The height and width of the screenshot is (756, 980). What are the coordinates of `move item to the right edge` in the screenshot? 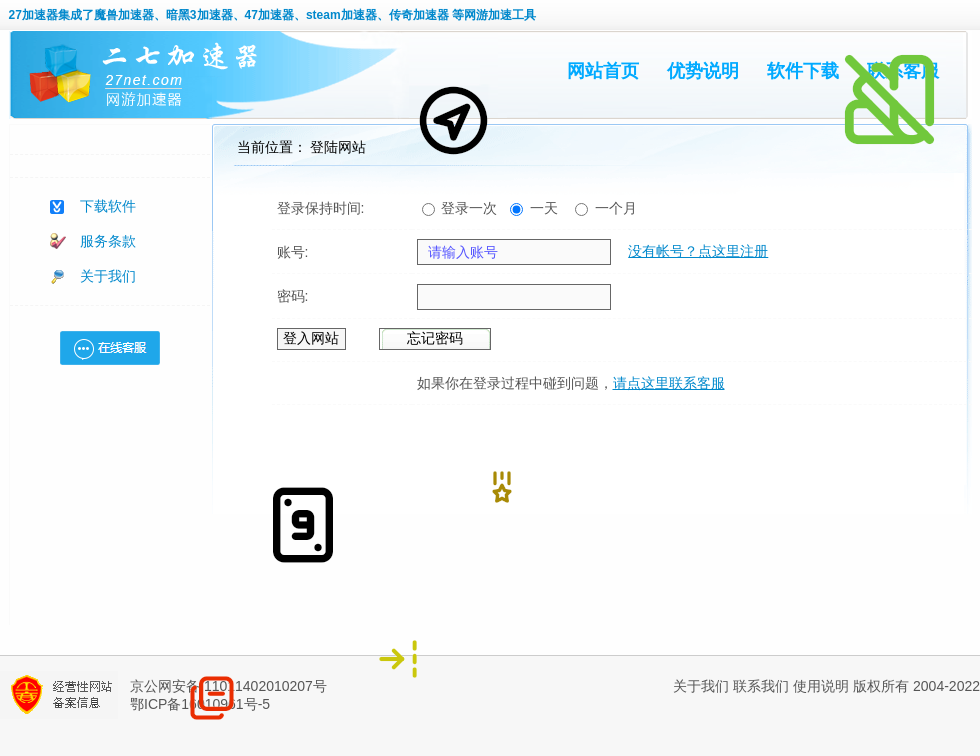 It's located at (398, 659).